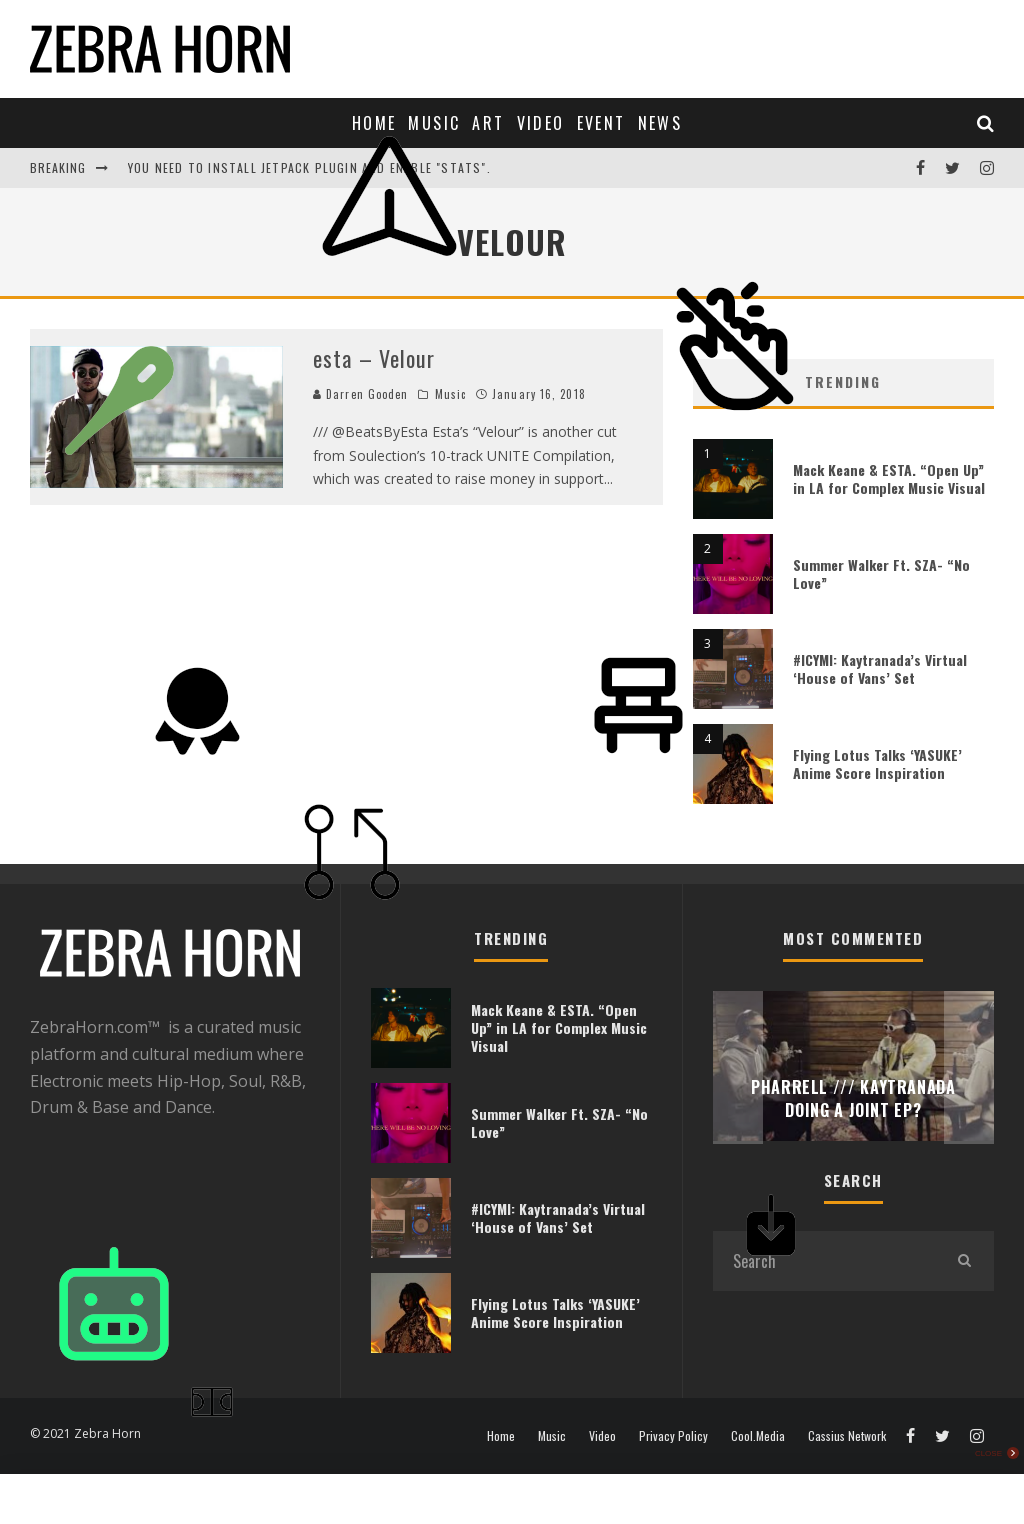 This screenshot has height=1524, width=1024. Describe the element at coordinates (212, 1402) in the screenshot. I see `view basketball court availability` at that location.